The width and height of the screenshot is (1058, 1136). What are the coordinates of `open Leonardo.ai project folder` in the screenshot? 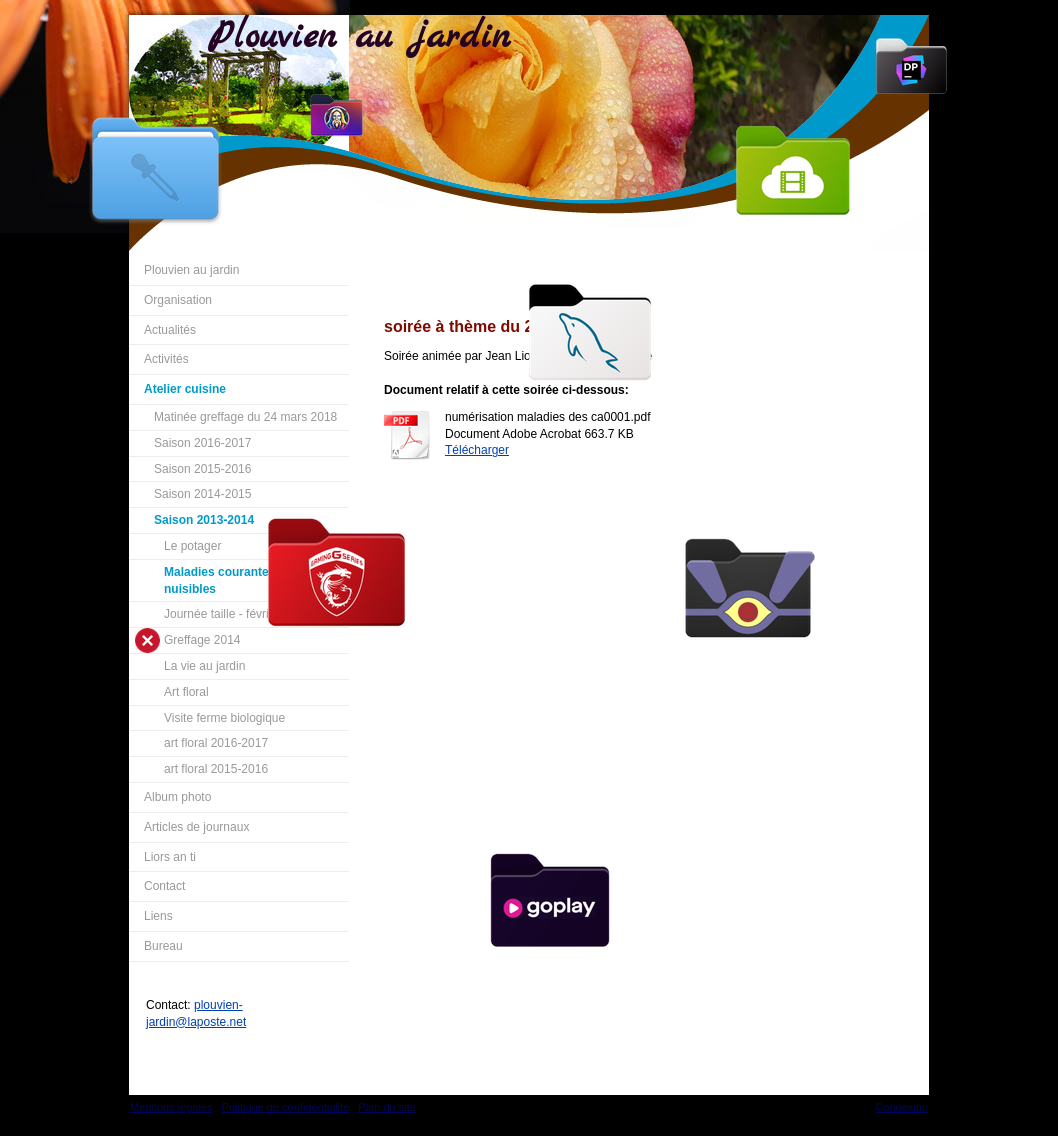 It's located at (336, 116).